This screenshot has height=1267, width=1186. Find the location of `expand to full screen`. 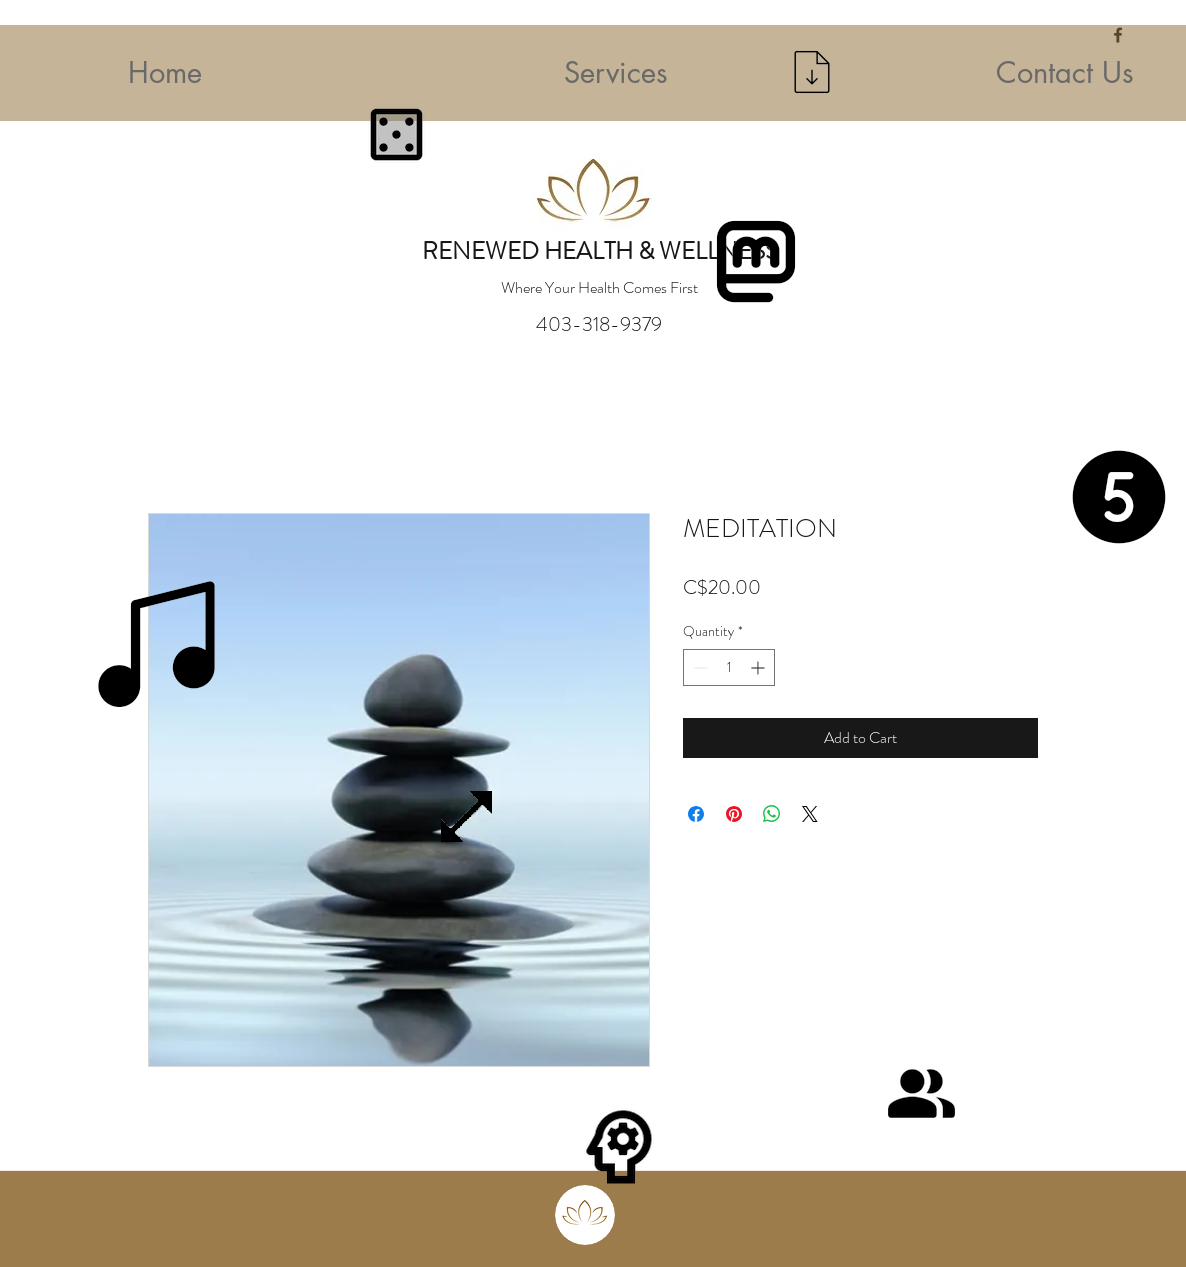

expand to full screen is located at coordinates (466, 816).